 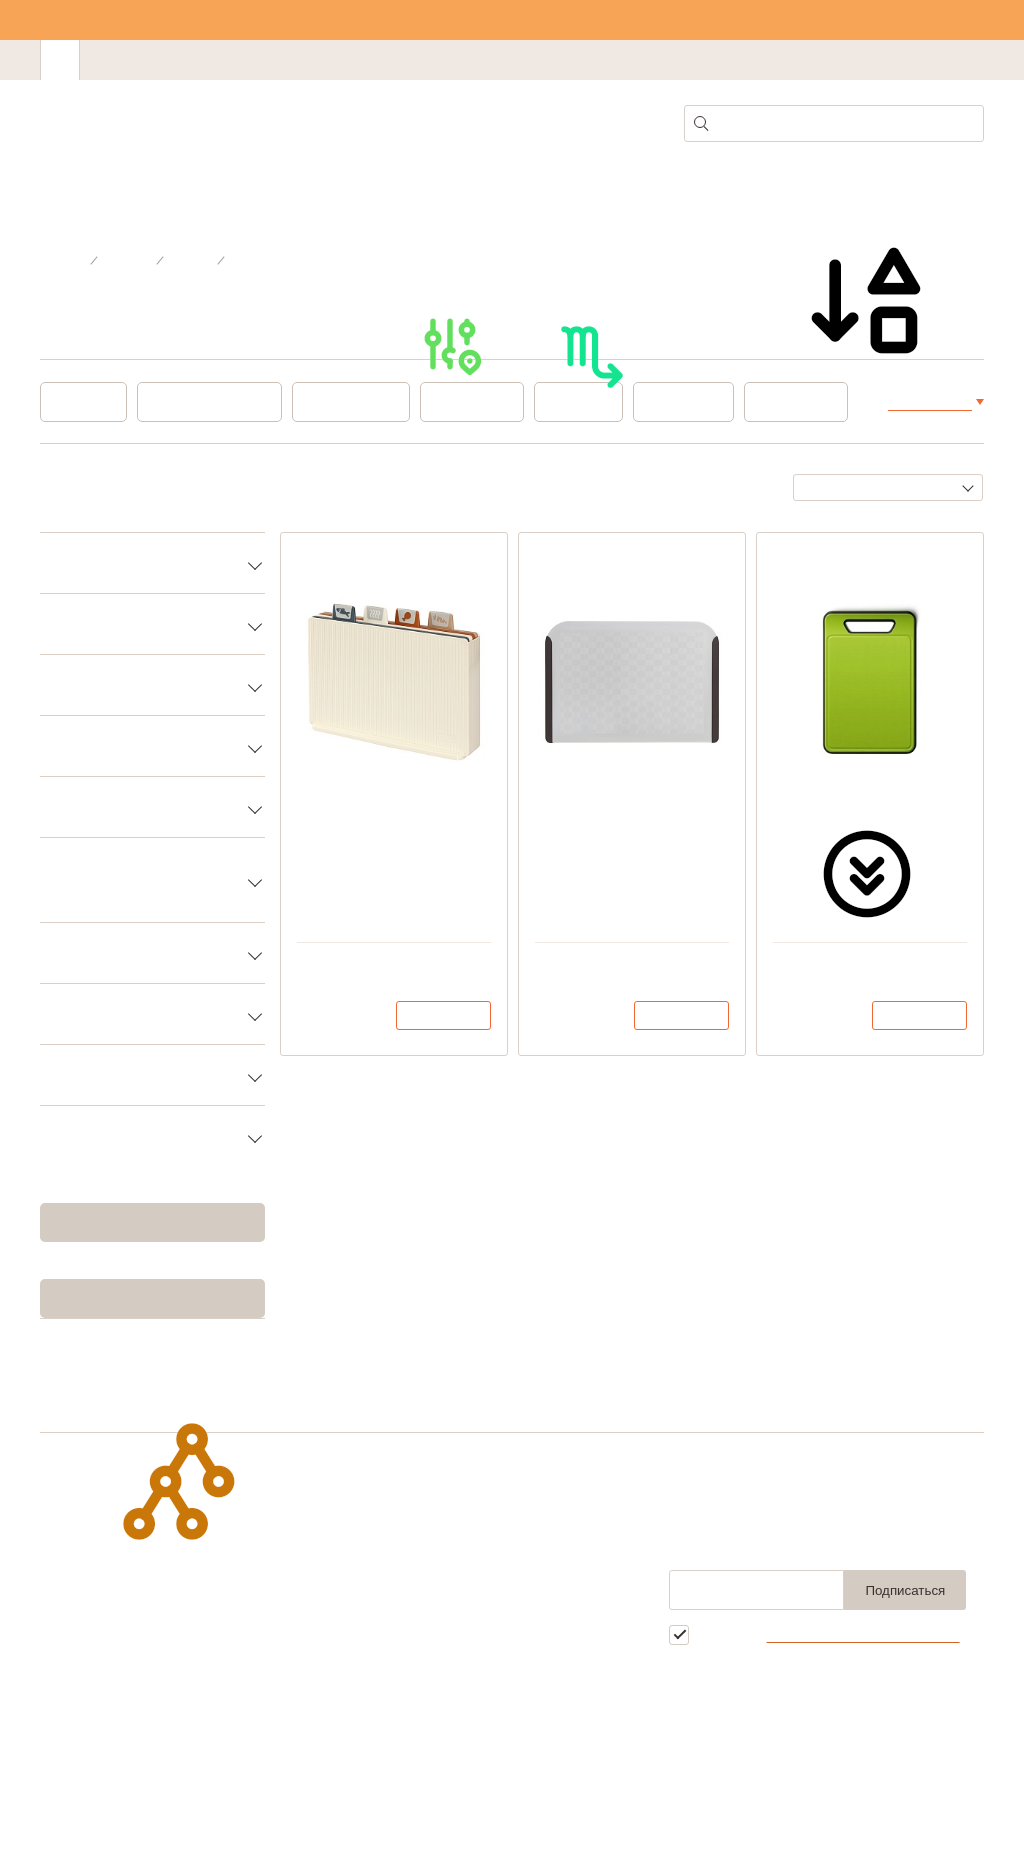 I want to click on sort items in descending order, so click(x=864, y=300).